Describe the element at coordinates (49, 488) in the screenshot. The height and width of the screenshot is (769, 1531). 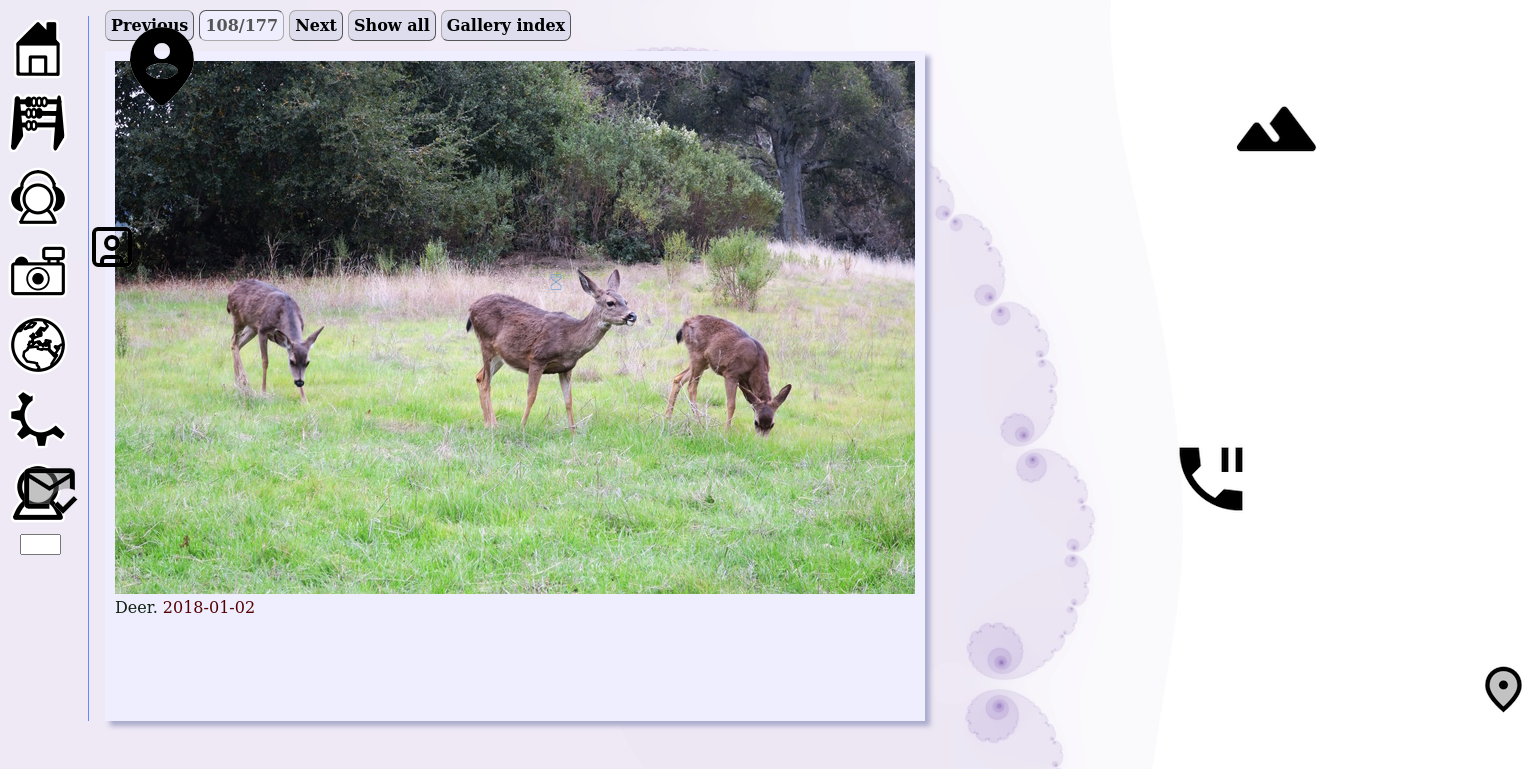
I see `mark email as read` at that location.